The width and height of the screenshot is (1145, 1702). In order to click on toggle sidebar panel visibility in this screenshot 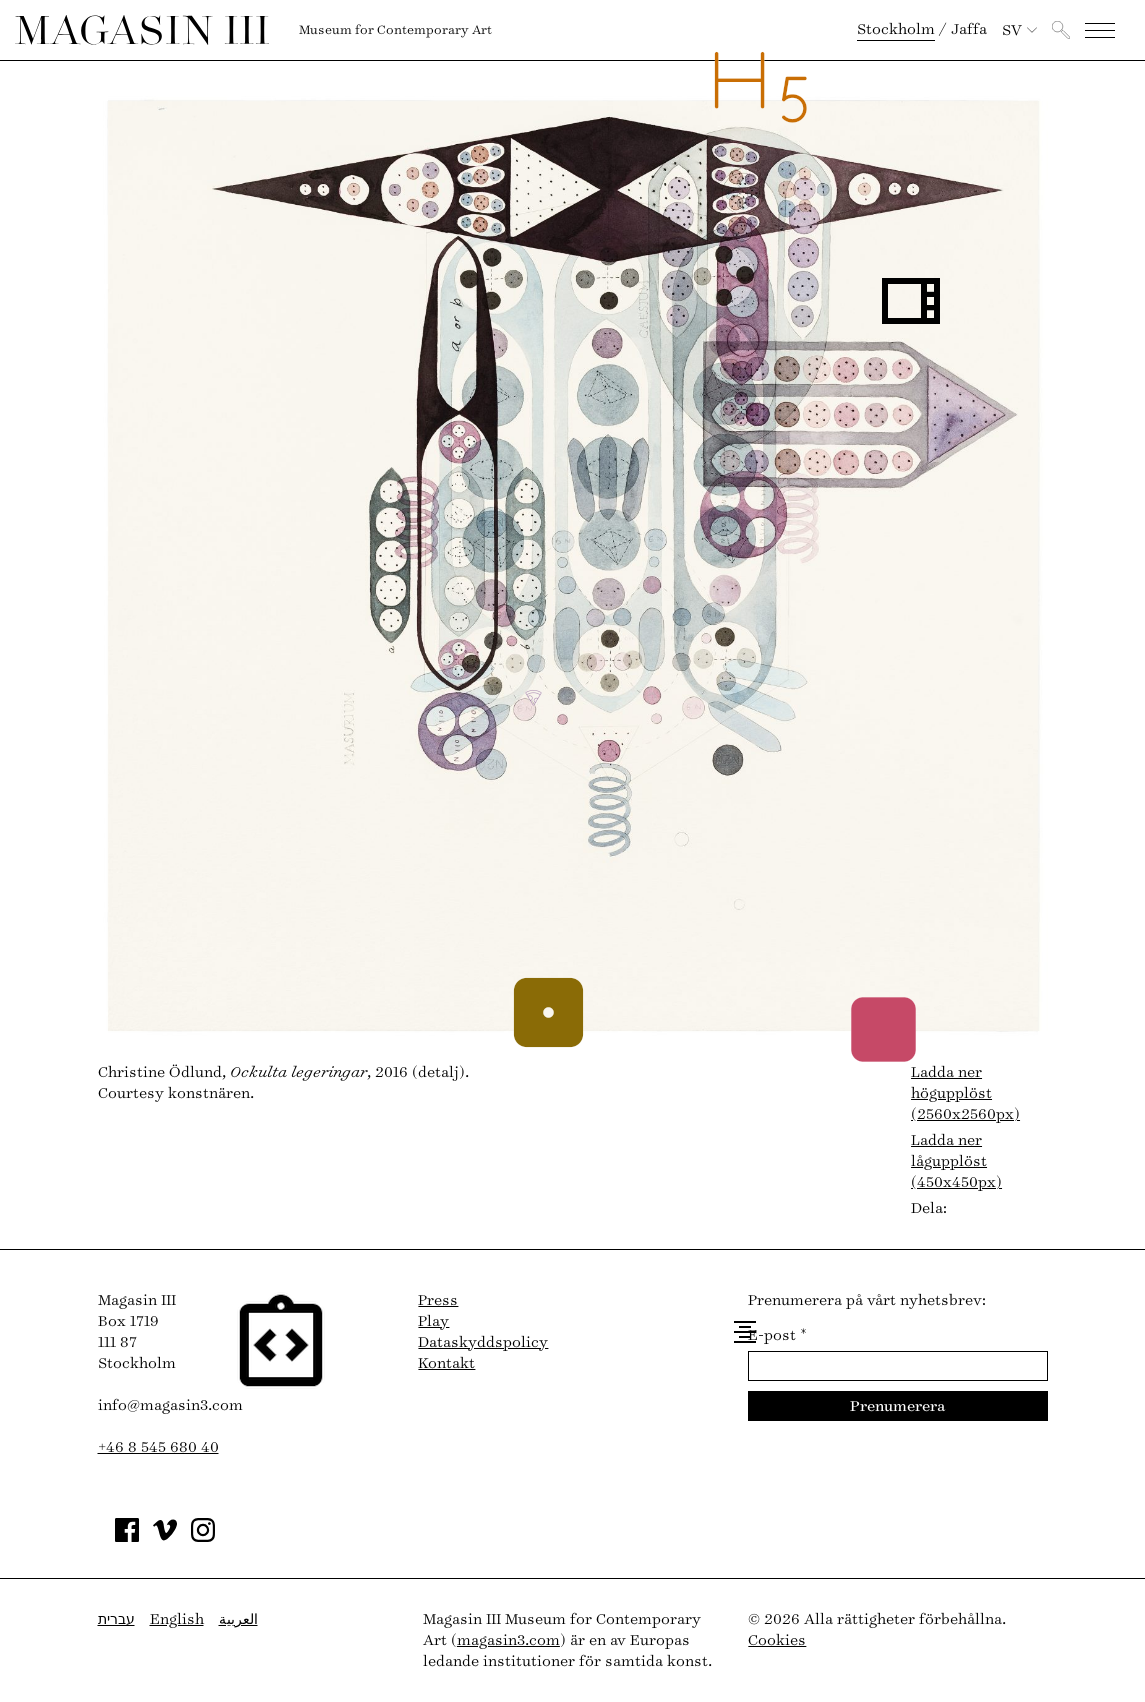, I will do `click(911, 301)`.